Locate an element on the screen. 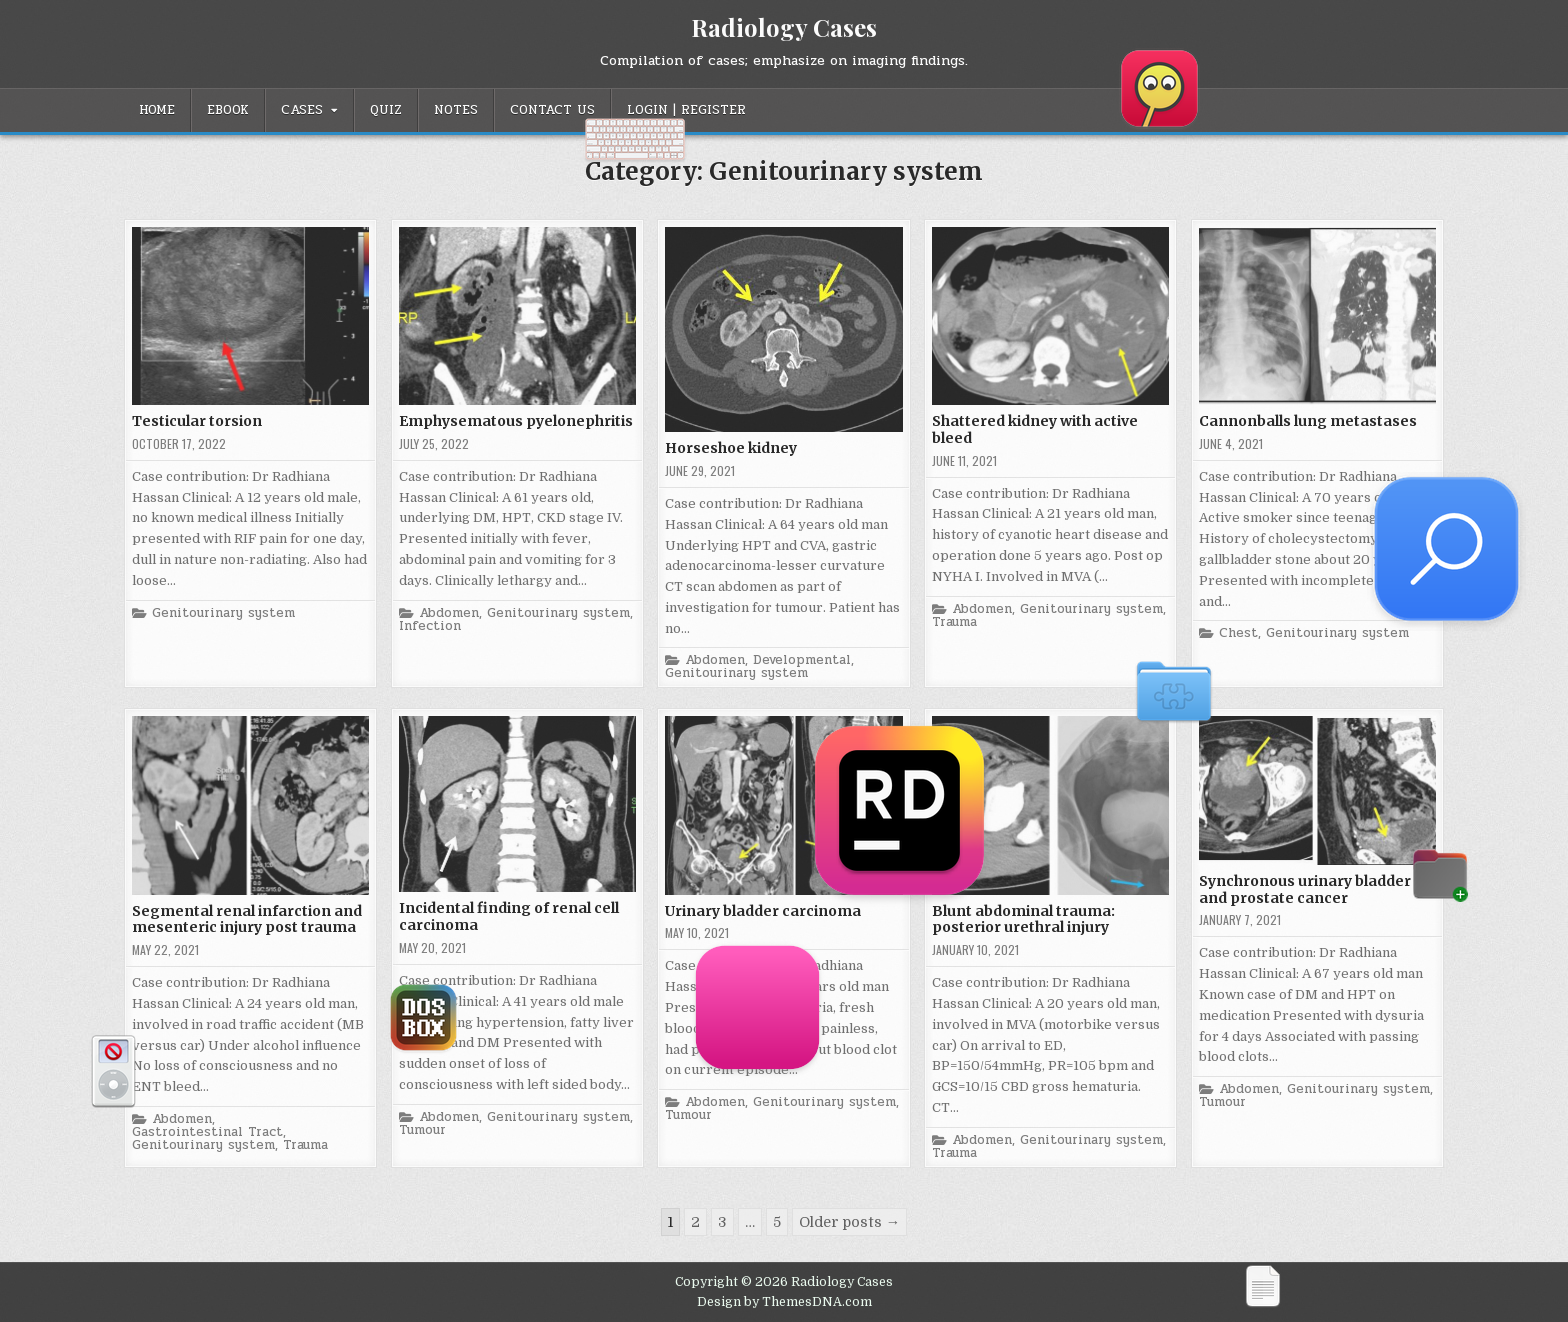 The image size is (1568, 1322). folder containing rapidweaver source files or plugins is located at coordinates (1174, 691).